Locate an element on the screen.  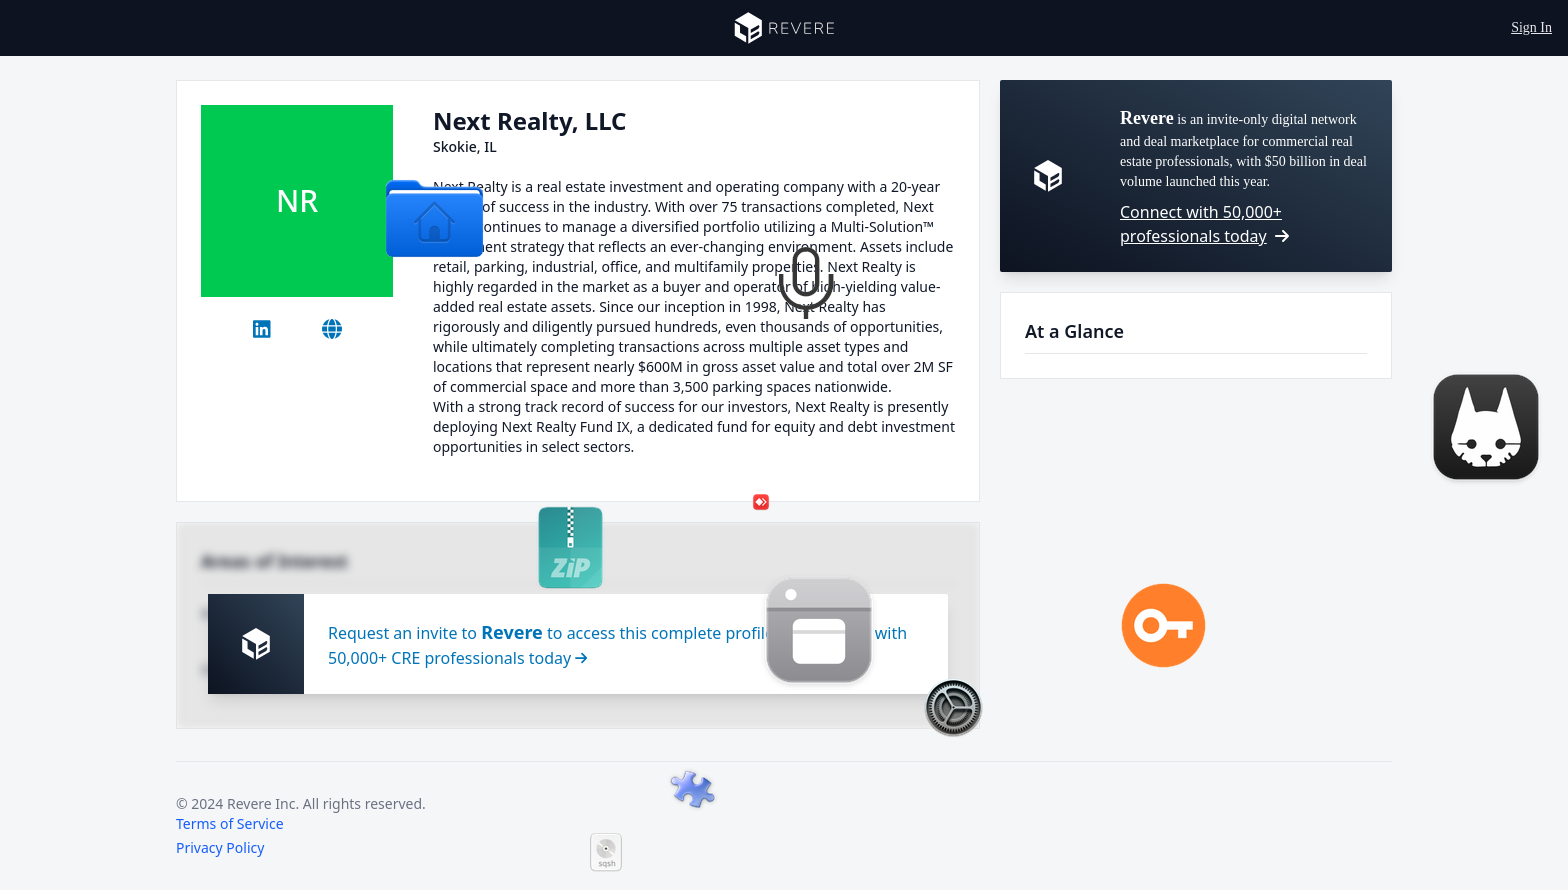
open system preferences or settings is located at coordinates (953, 707).